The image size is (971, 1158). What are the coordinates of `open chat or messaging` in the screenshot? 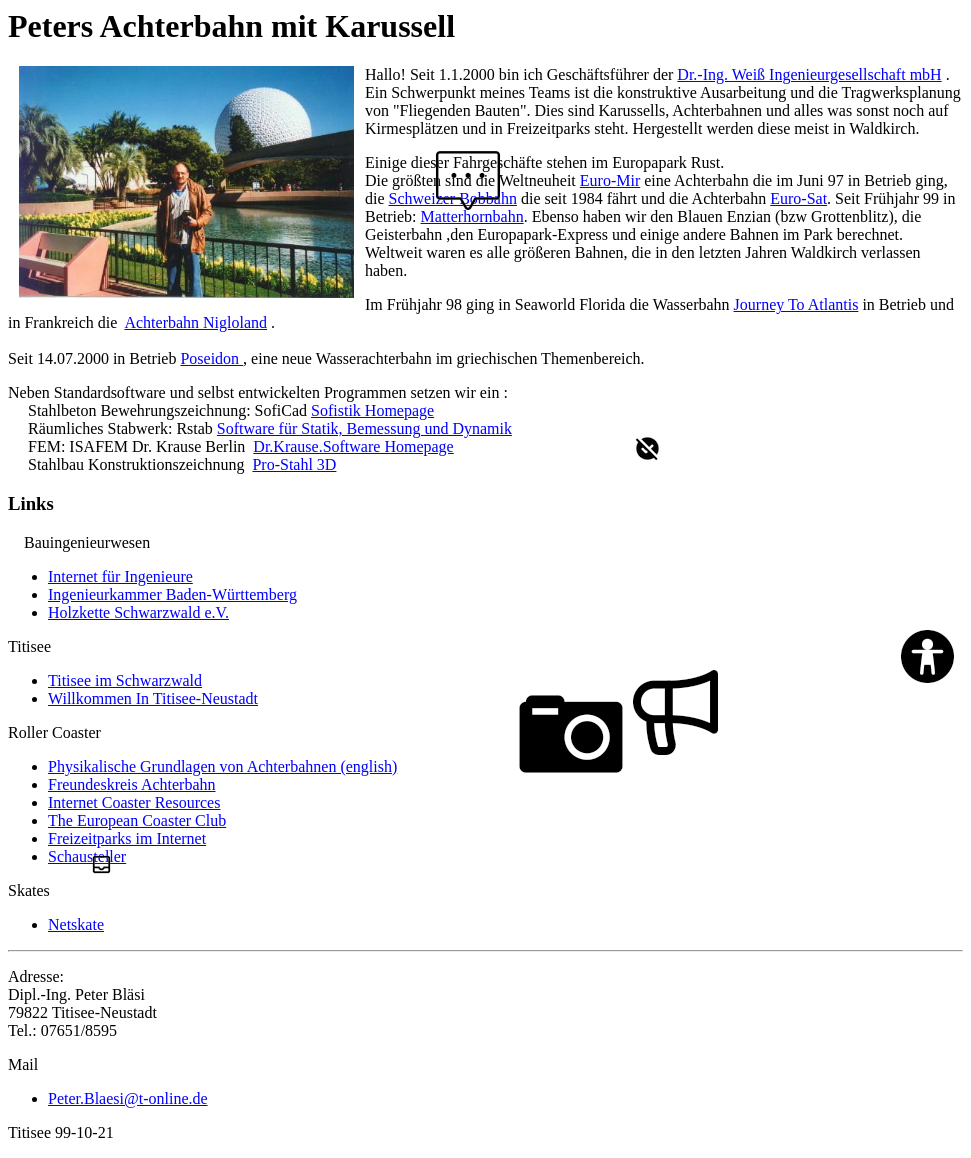 It's located at (468, 178).